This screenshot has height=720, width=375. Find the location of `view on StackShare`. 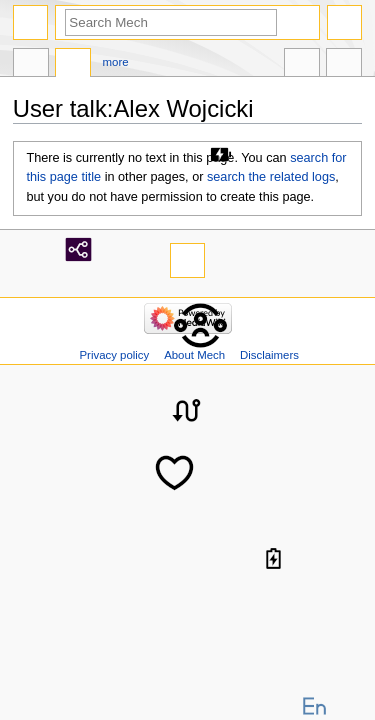

view on StackShare is located at coordinates (78, 249).